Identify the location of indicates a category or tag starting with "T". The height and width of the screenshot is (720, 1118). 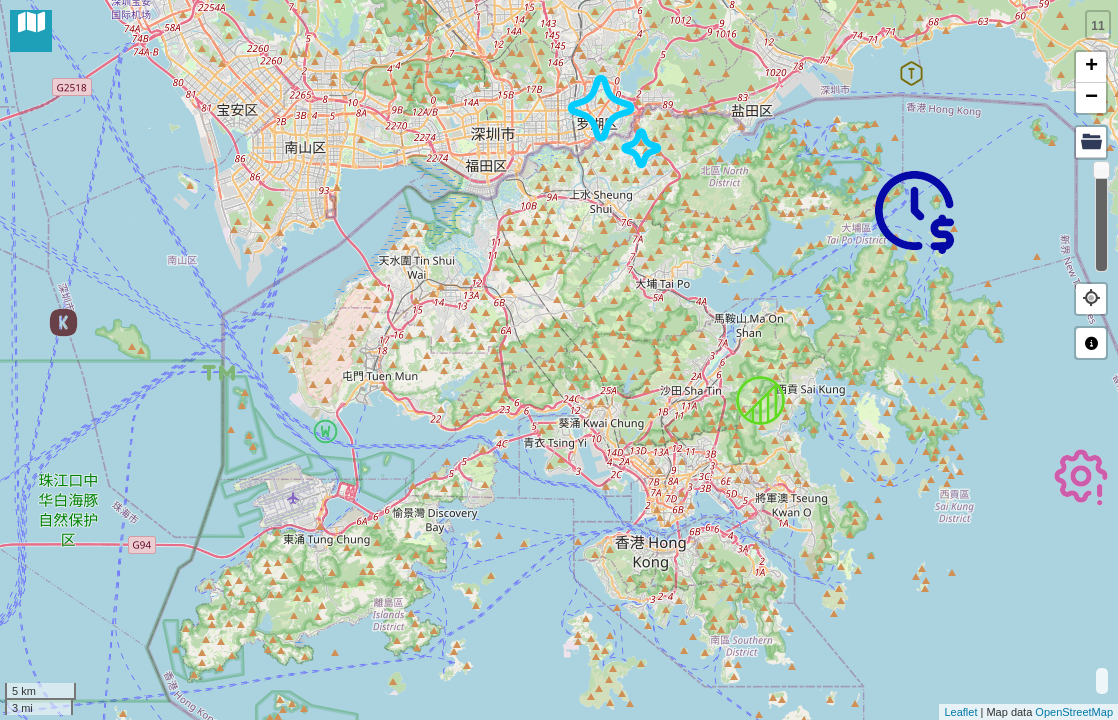
(911, 73).